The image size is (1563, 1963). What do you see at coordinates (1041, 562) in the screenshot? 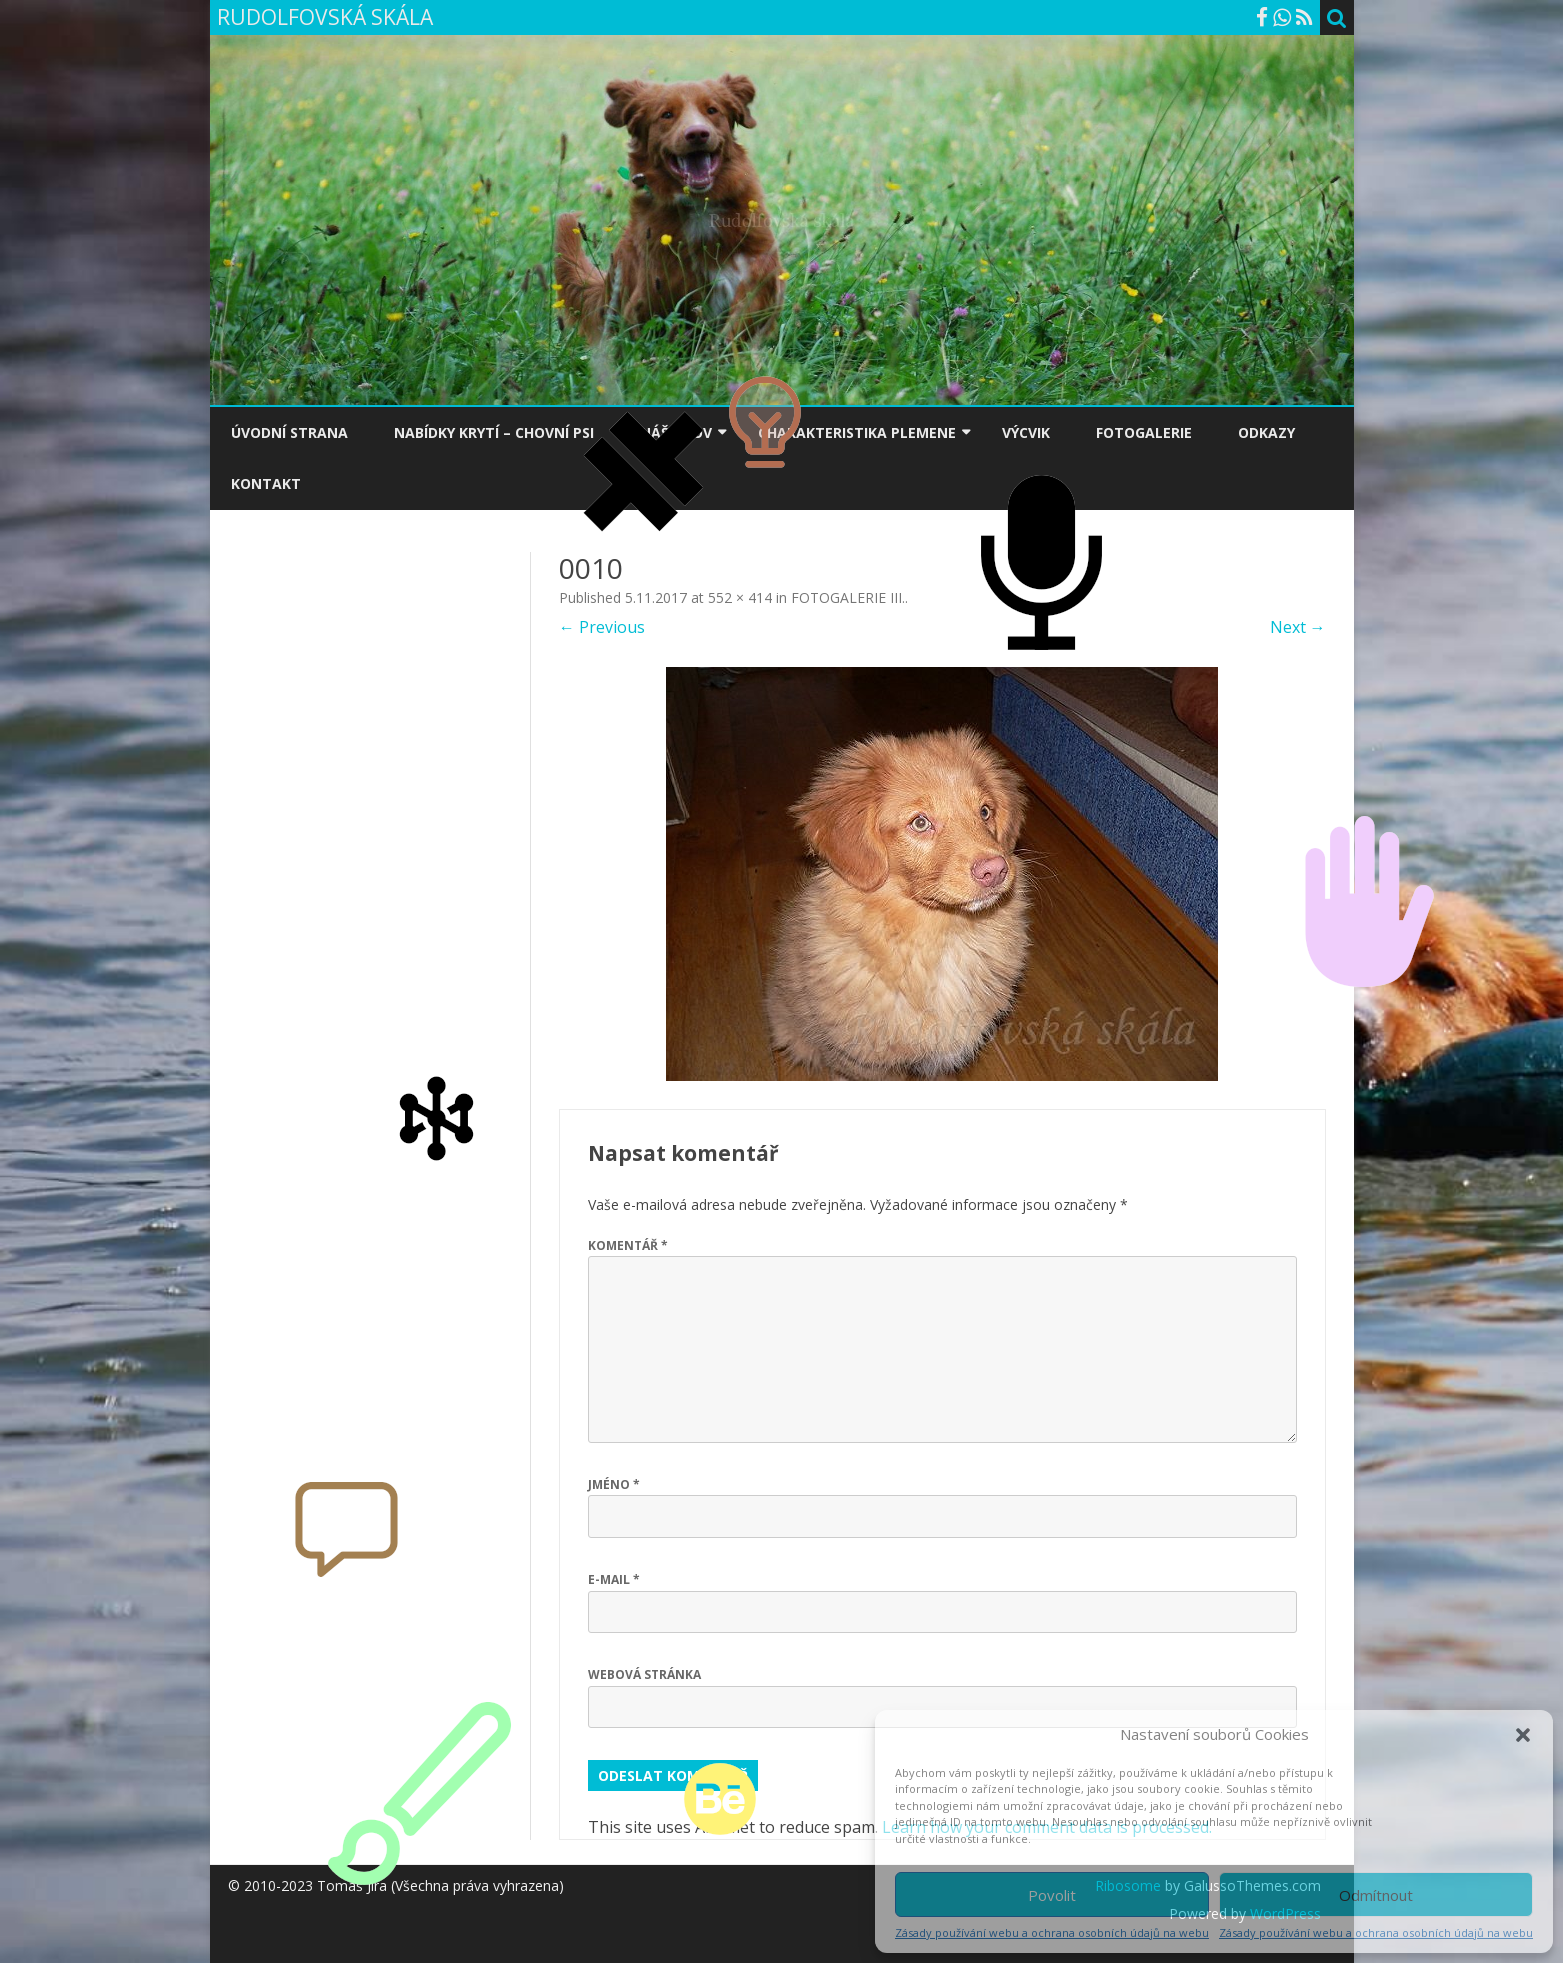
I see `tap to start voice input` at bounding box center [1041, 562].